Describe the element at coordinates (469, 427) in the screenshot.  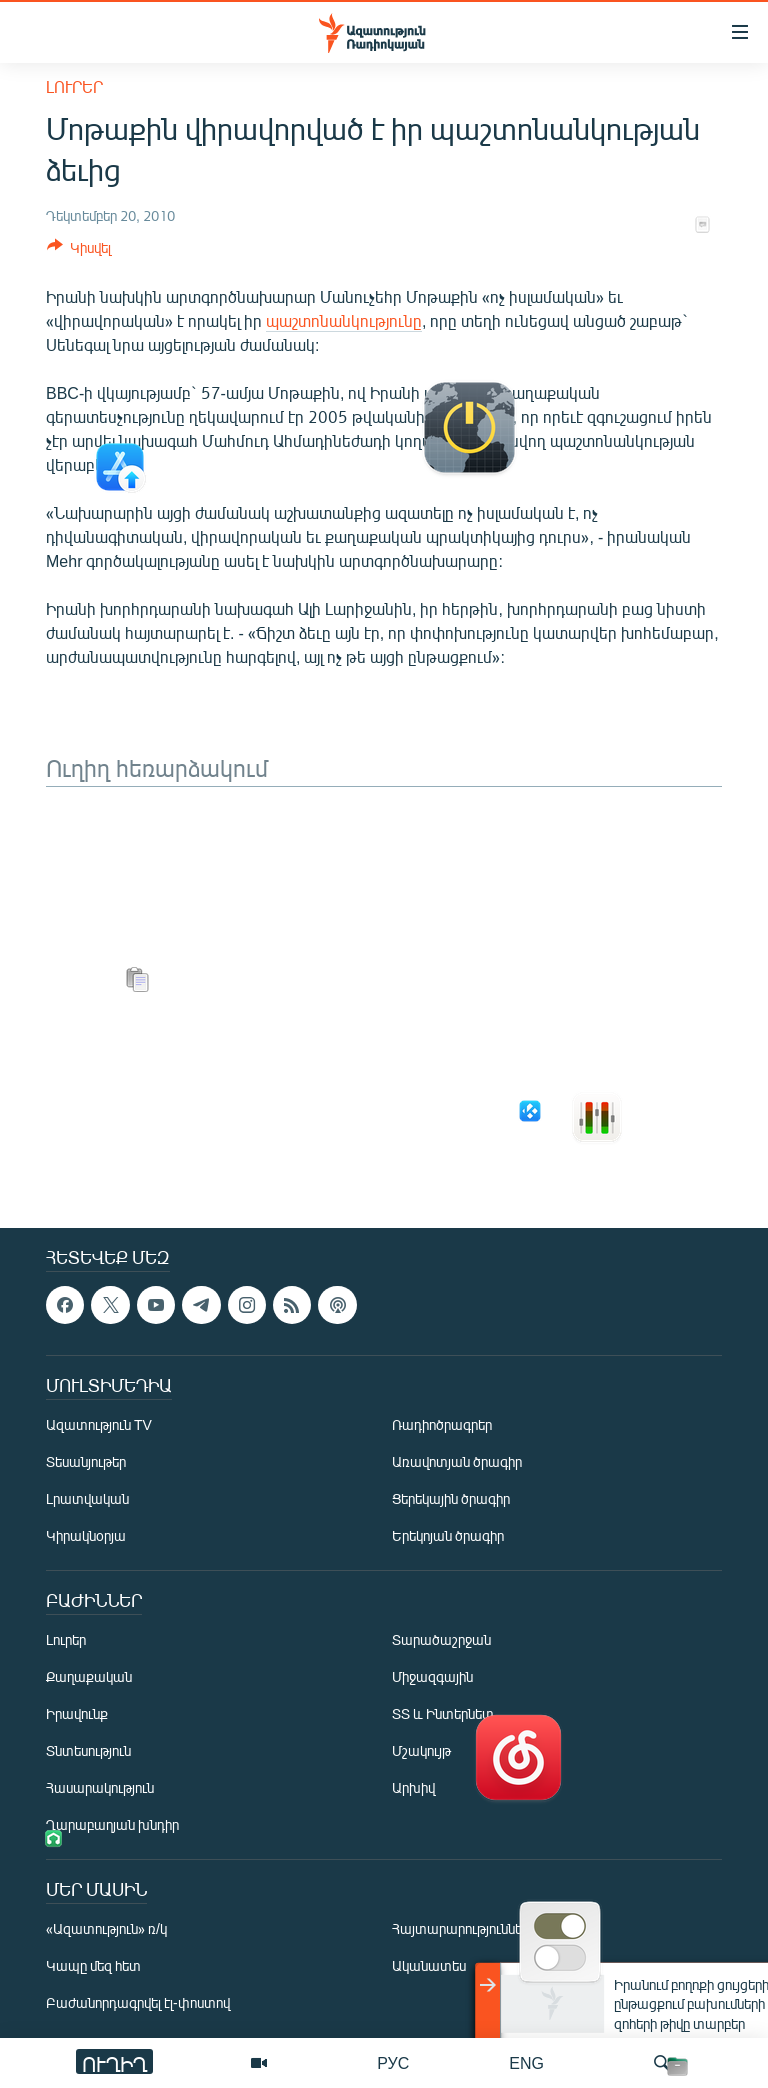
I see `configure wake-on-lan network settings` at that location.